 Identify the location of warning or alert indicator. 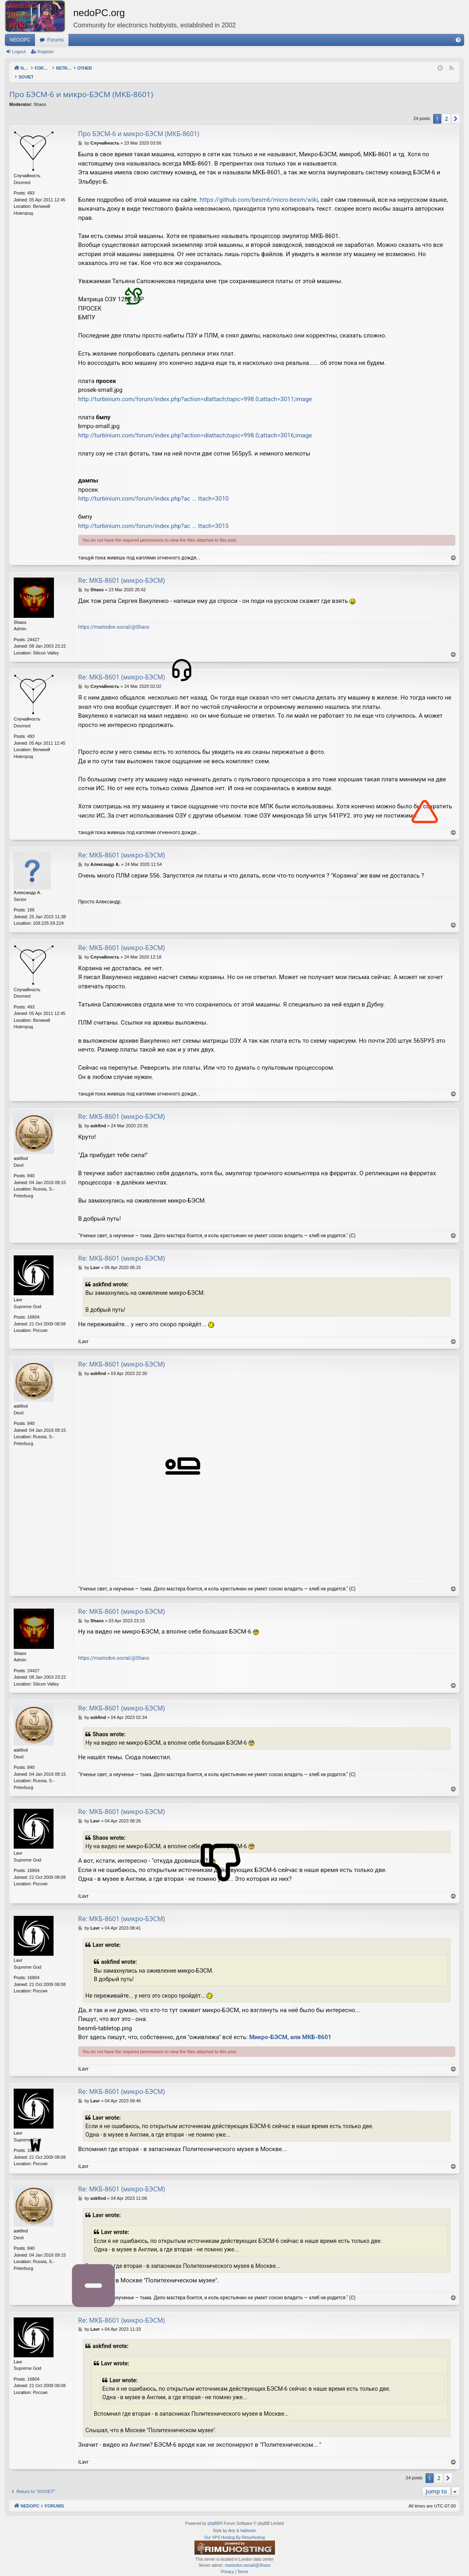
(425, 812).